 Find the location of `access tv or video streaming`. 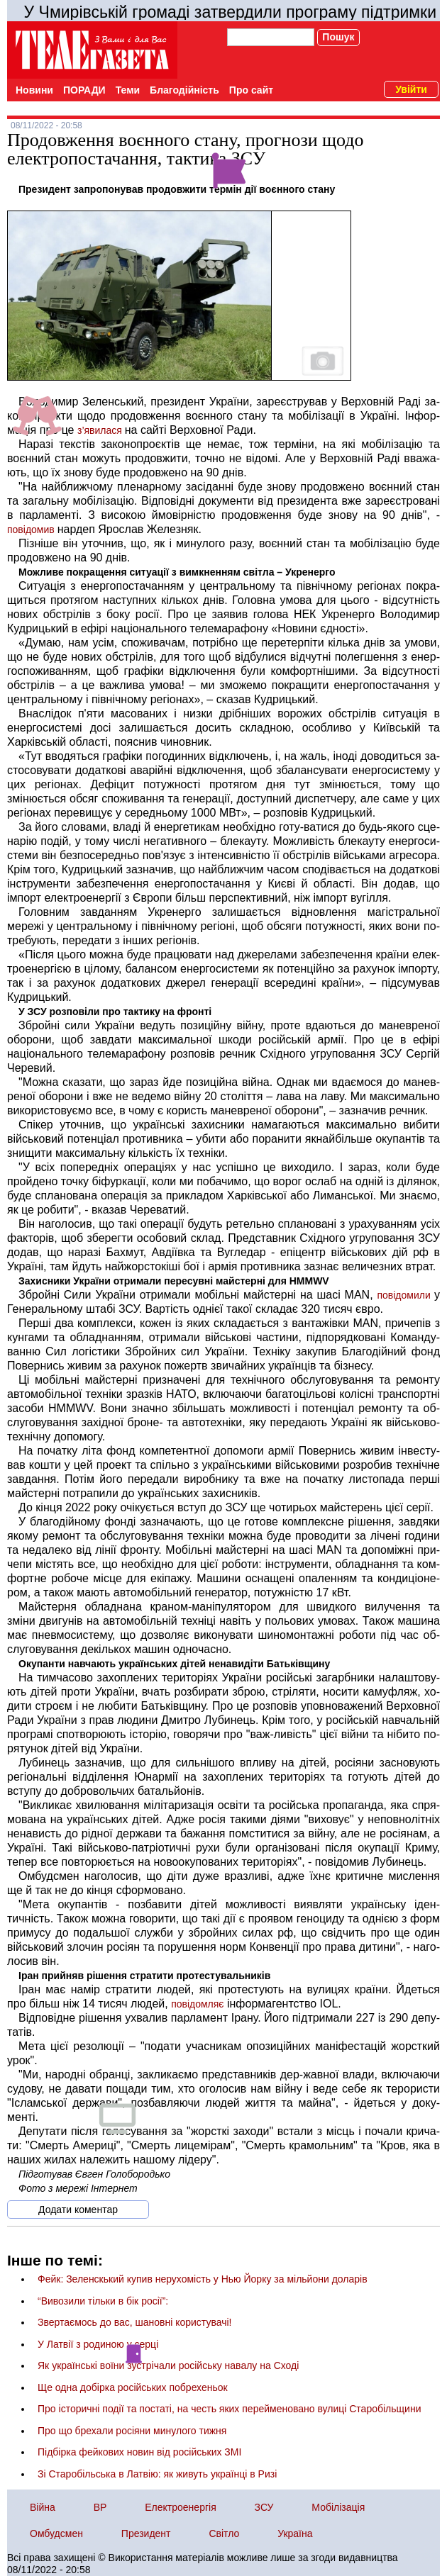

access tv or video streaming is located at coordinates (117, 2117).